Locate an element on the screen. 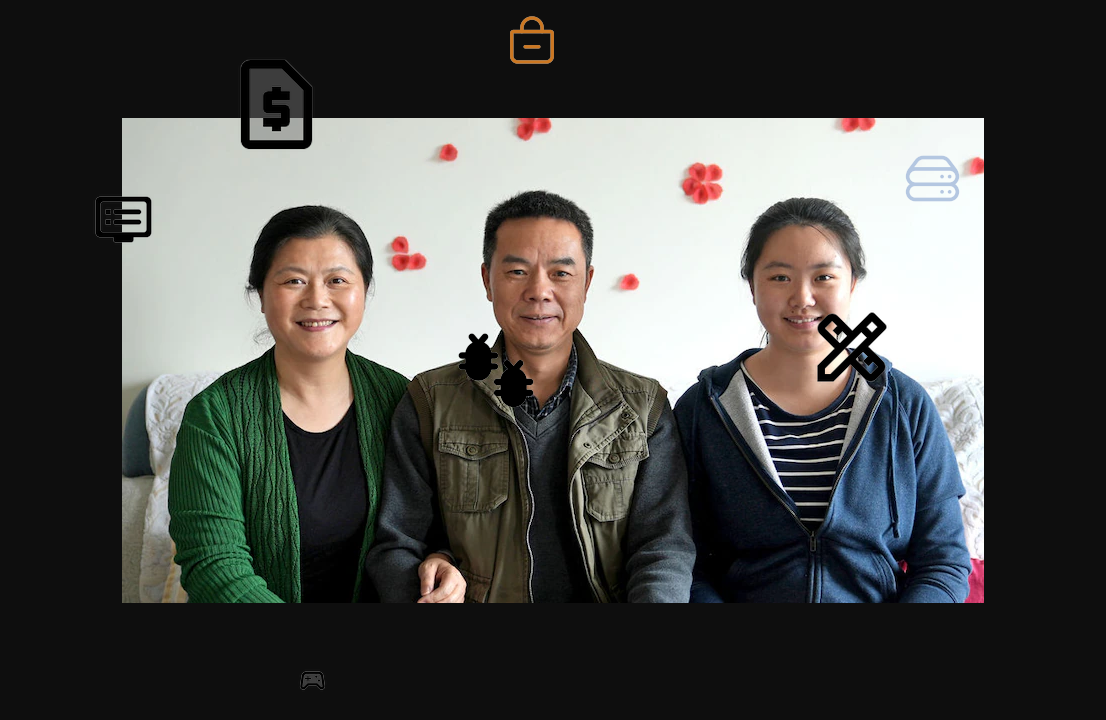 The height and width of the screenshot is (720, 1106). view bug reports or known issues is located at coordinates (496, 372).